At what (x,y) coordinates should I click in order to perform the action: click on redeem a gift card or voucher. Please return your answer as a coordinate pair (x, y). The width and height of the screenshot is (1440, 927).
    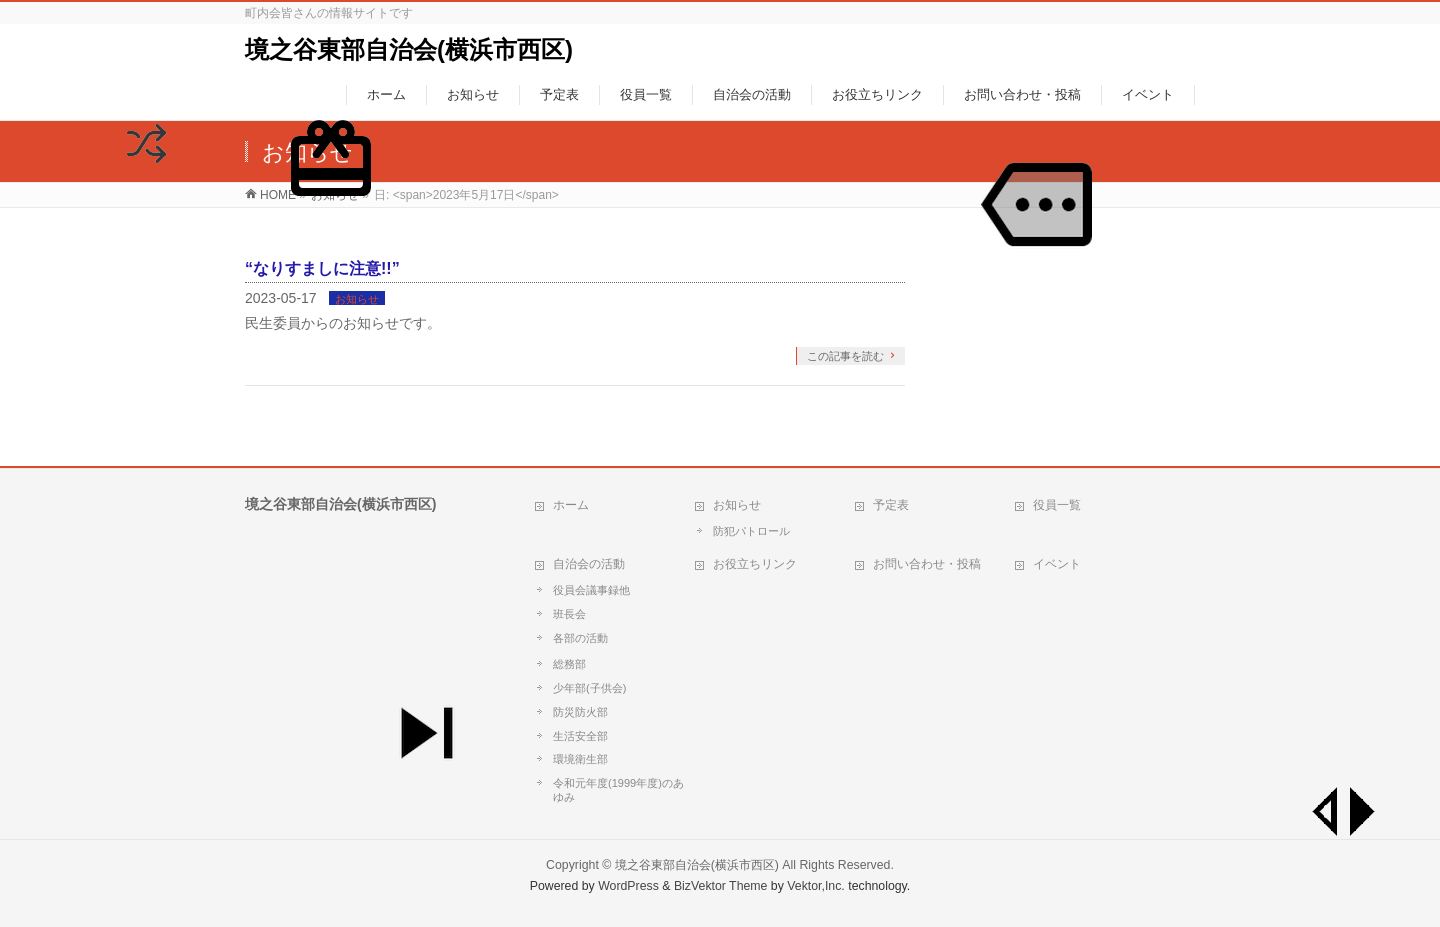
    Looking at the image, I should click on (331, 160).